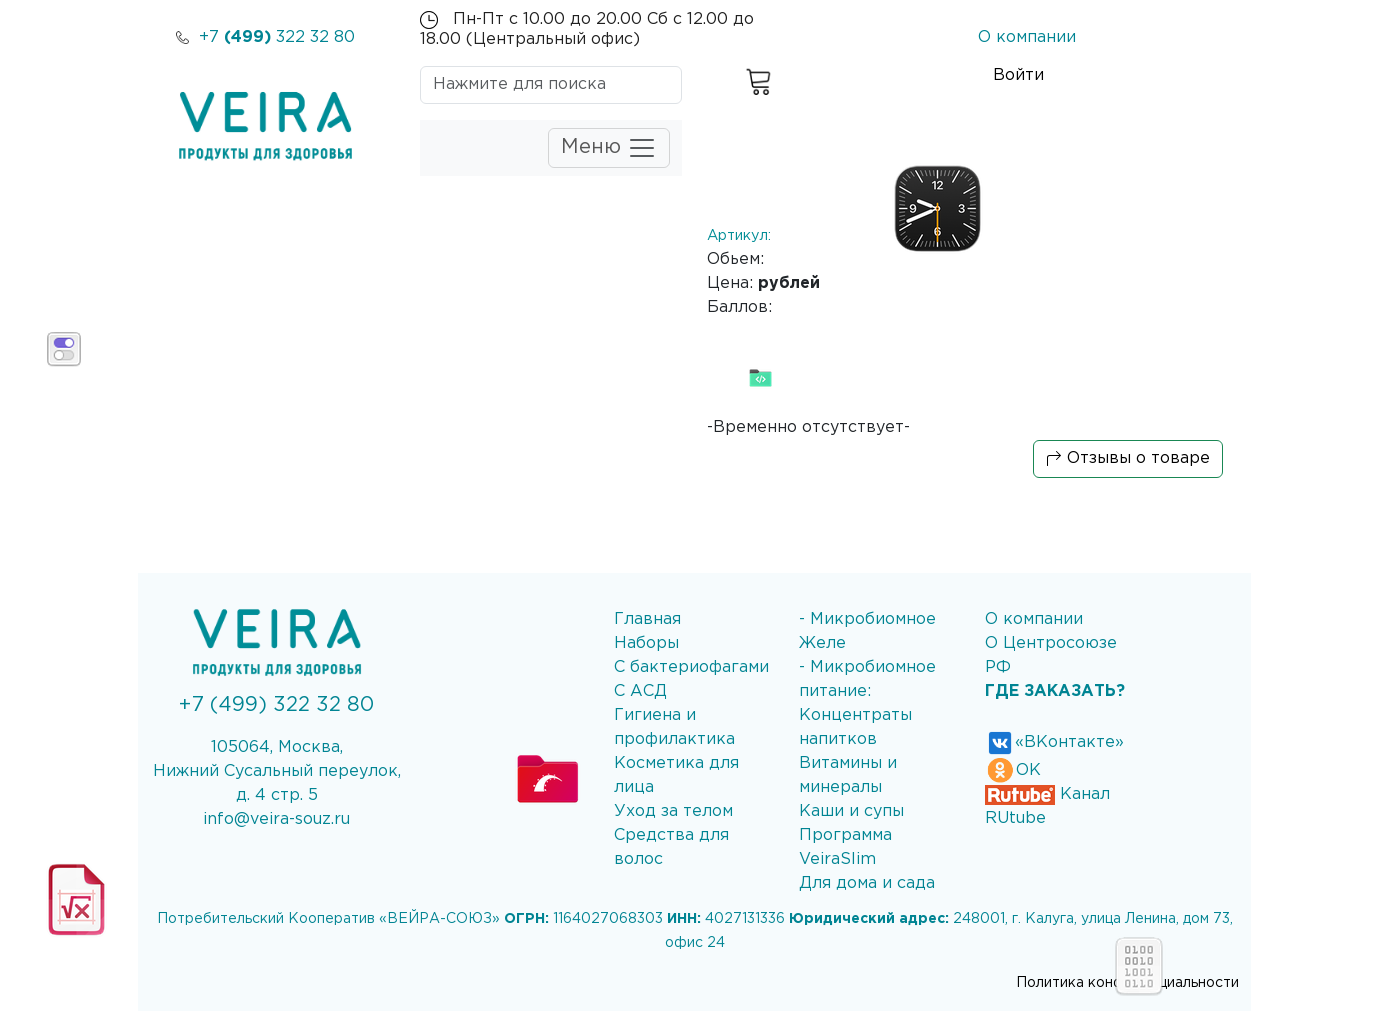  Describe the element at coordinates (760, 378) in the screenshot. I see `open programming projects folder` at that location.